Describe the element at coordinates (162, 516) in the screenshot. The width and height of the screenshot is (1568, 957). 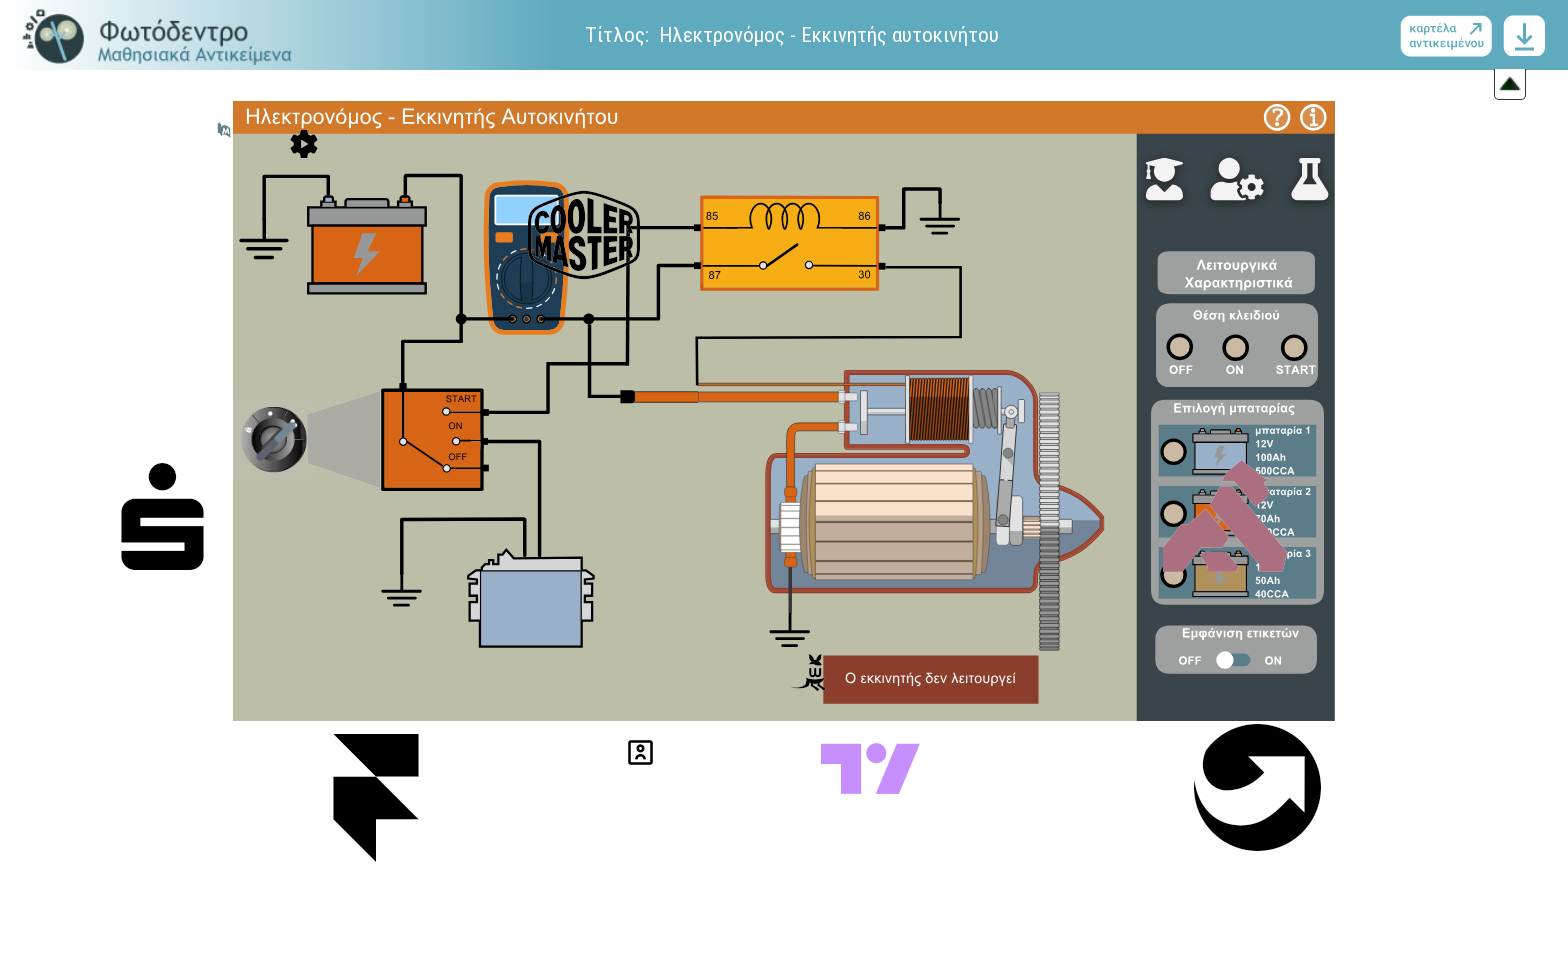
I see `open the Sparkasse banking app` at that location.